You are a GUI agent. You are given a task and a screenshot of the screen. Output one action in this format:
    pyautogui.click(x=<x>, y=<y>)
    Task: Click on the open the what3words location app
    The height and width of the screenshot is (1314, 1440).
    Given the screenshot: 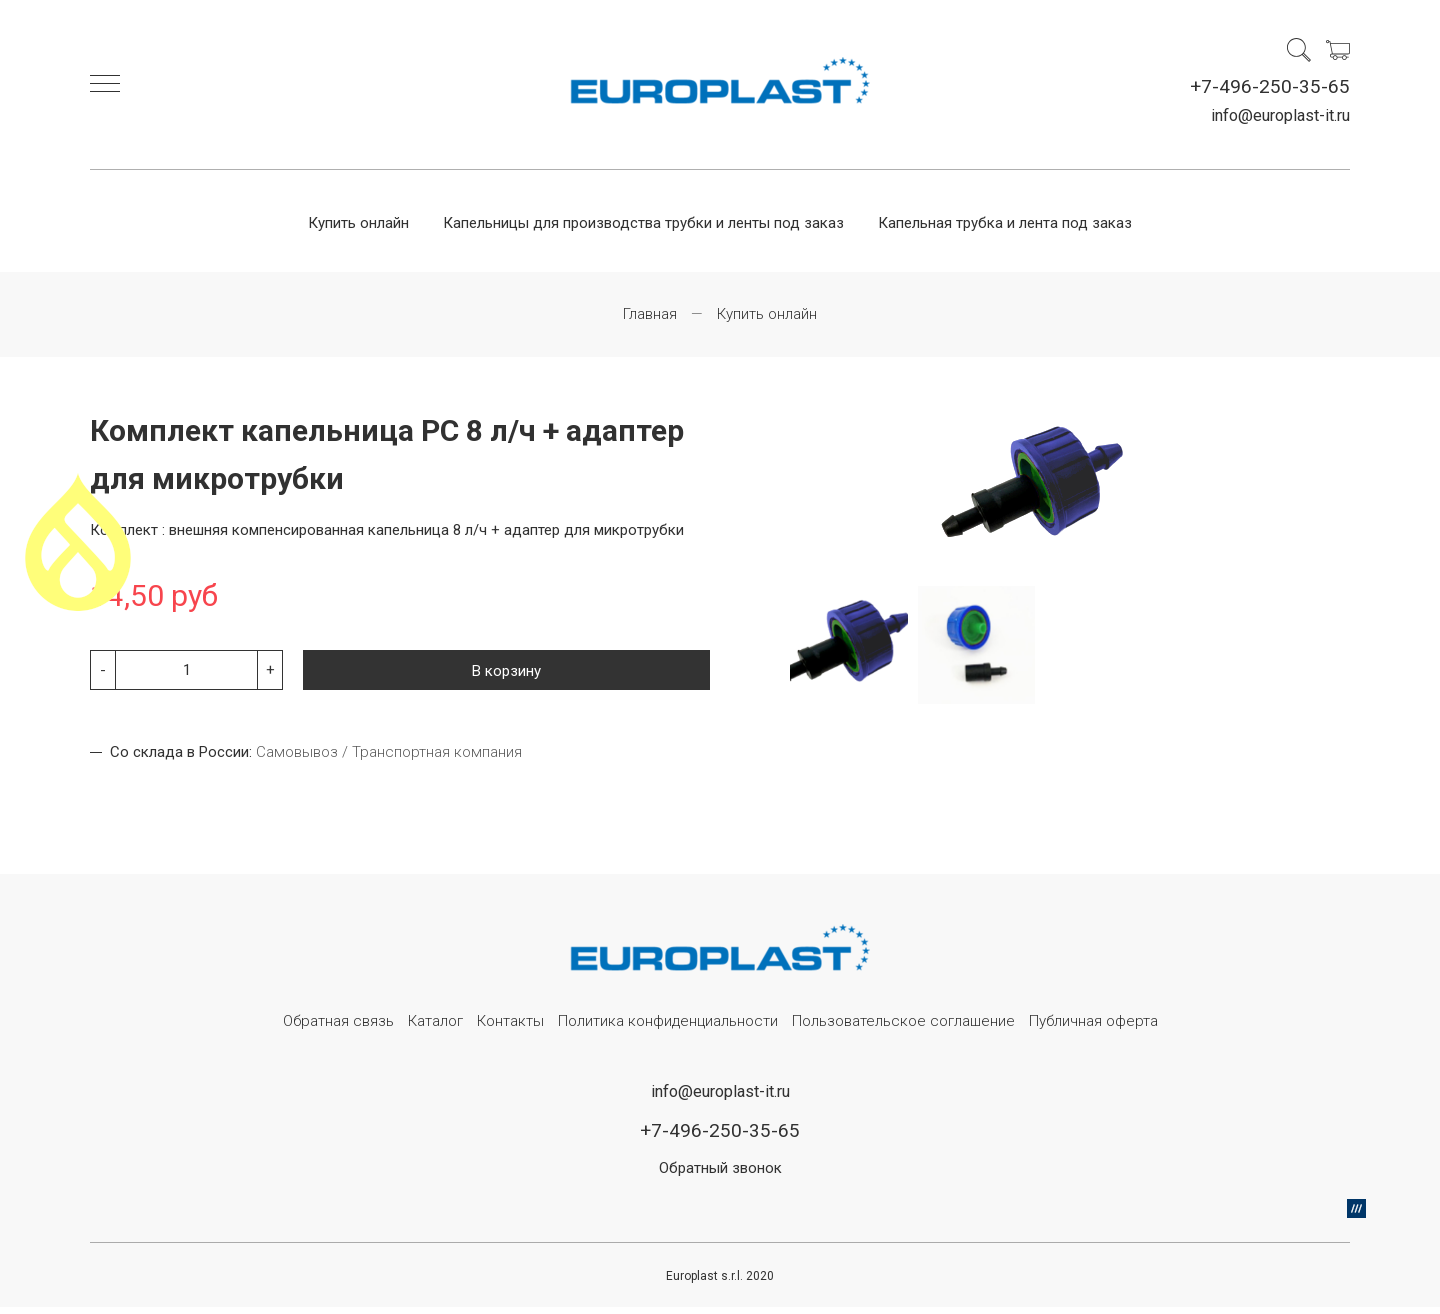 What is the action you would take?
    pyautogui.click(x=1356, y=1208)
    